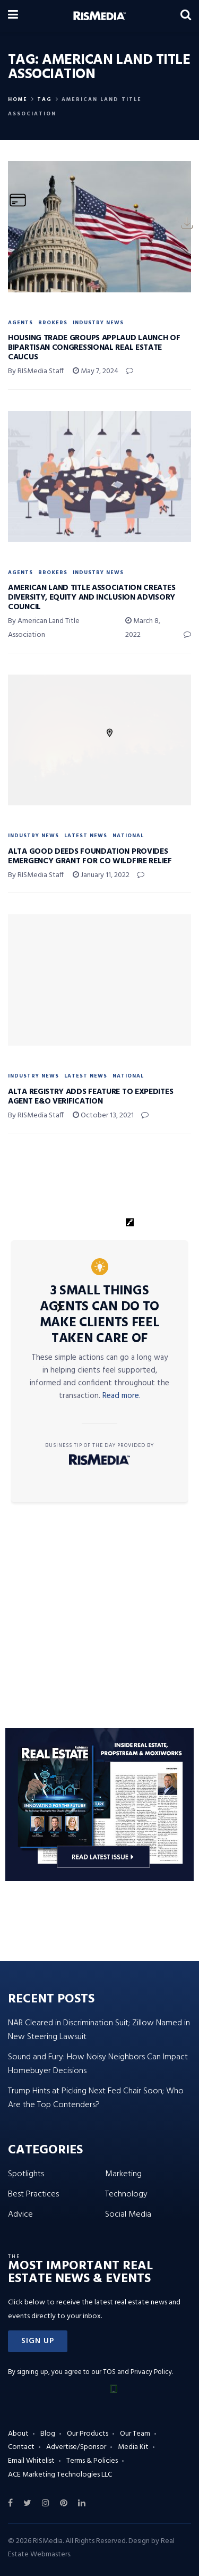 This screenshot has height=2576, width=199. What do you see at coordinates (187, 223) in the screenshot?
I see `download a file or document` at bounding box center [187, 223].